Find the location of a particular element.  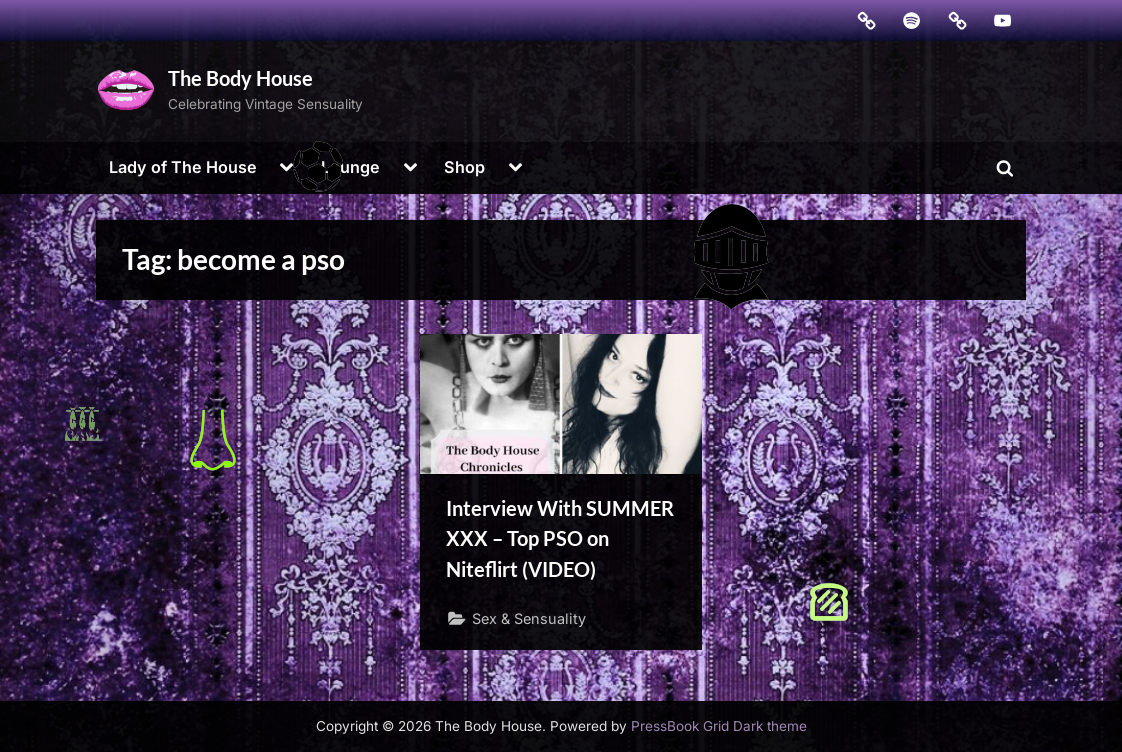

select knight or warrior character class is located at coordinates (731, 256).